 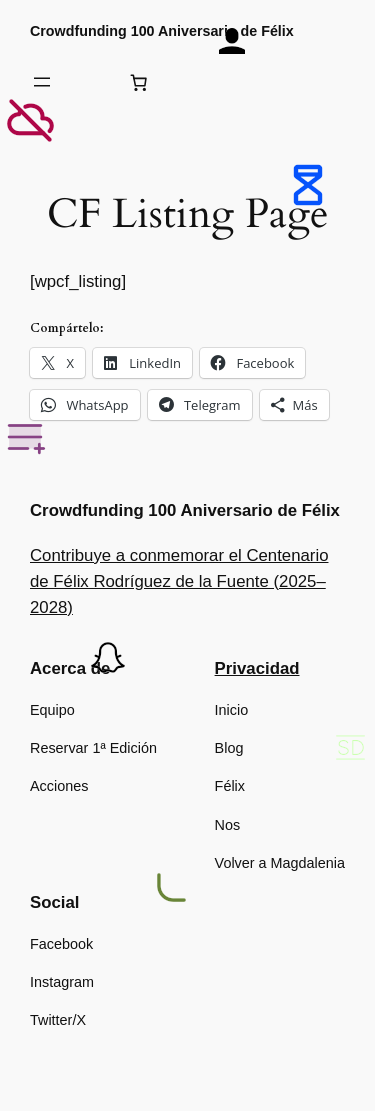 I want to click on adjust bottom-left corner radius, so click(x=171, y=887).